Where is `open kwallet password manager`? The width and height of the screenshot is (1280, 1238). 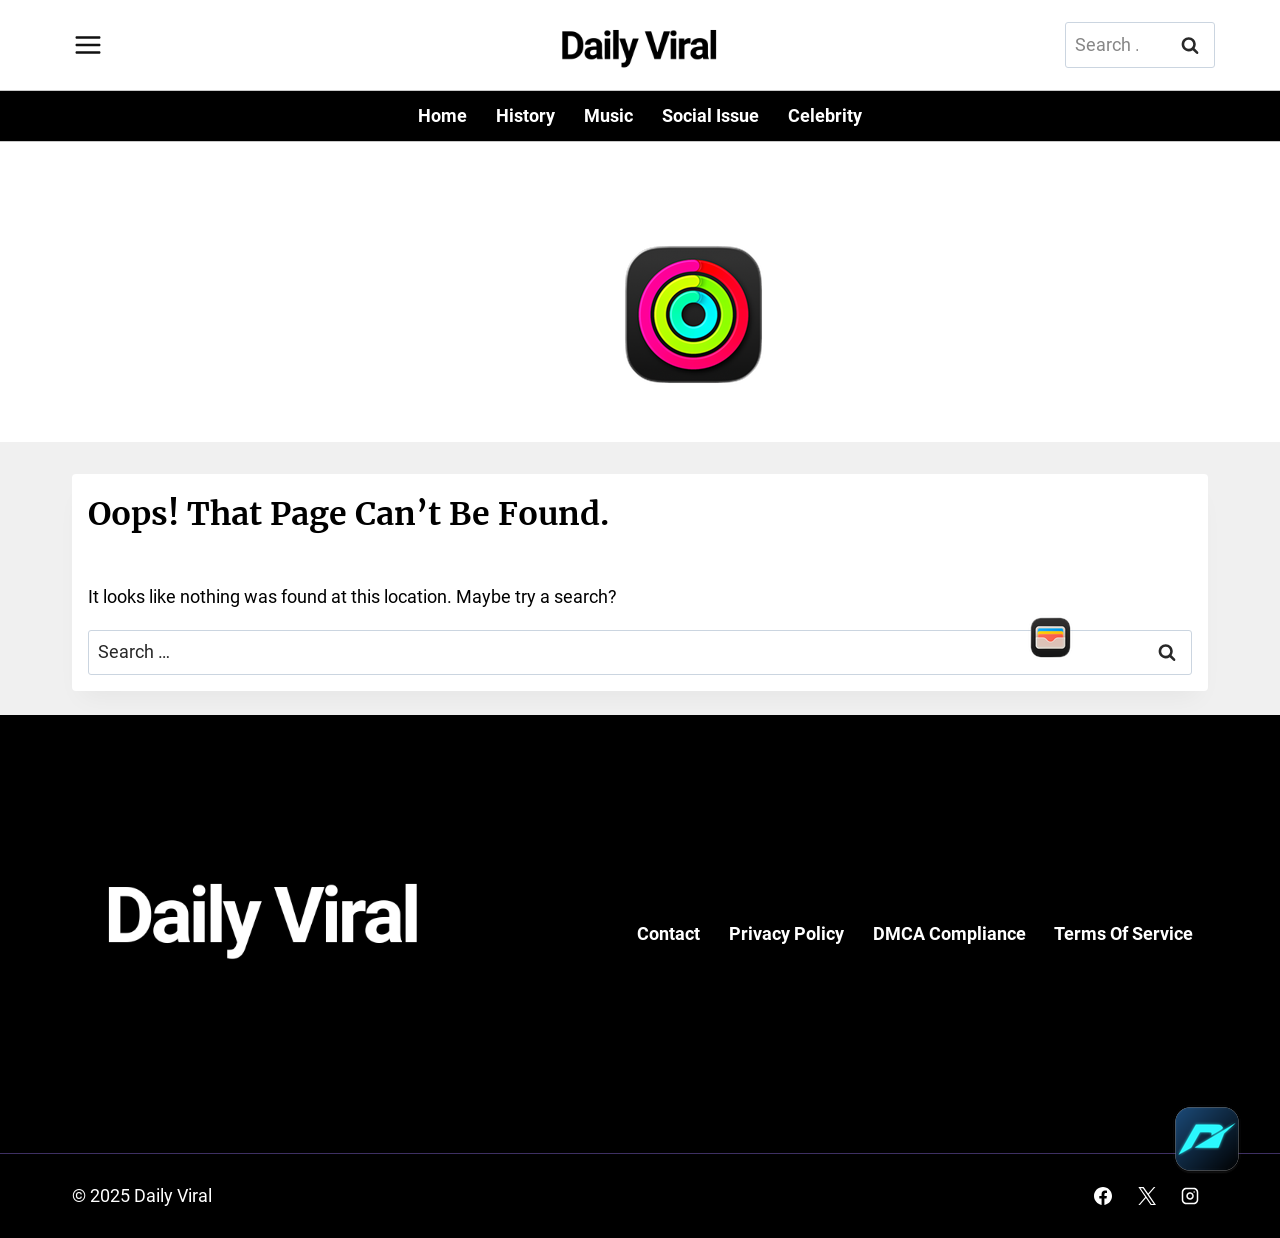 open kwallet password manager is located at coordinates (1050, 637).